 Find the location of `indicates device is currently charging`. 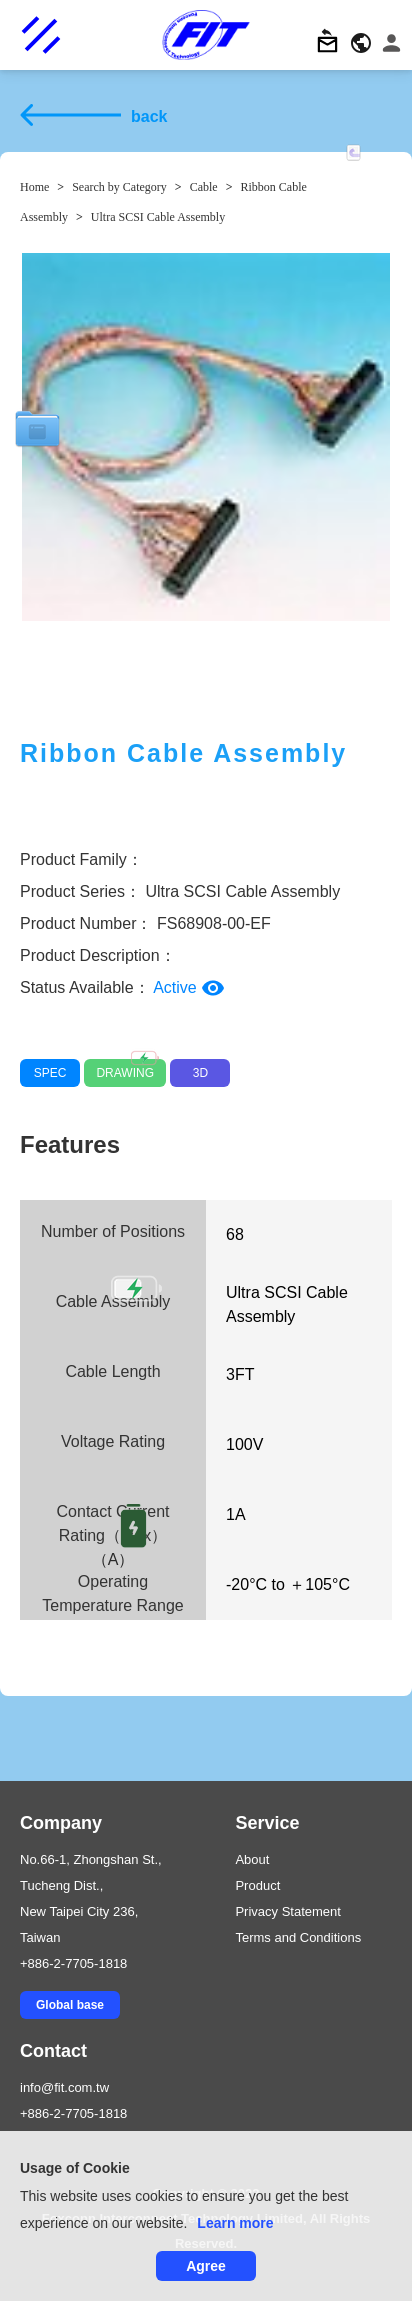

indicates device is currently charging is located at coordinates (133, 1526).